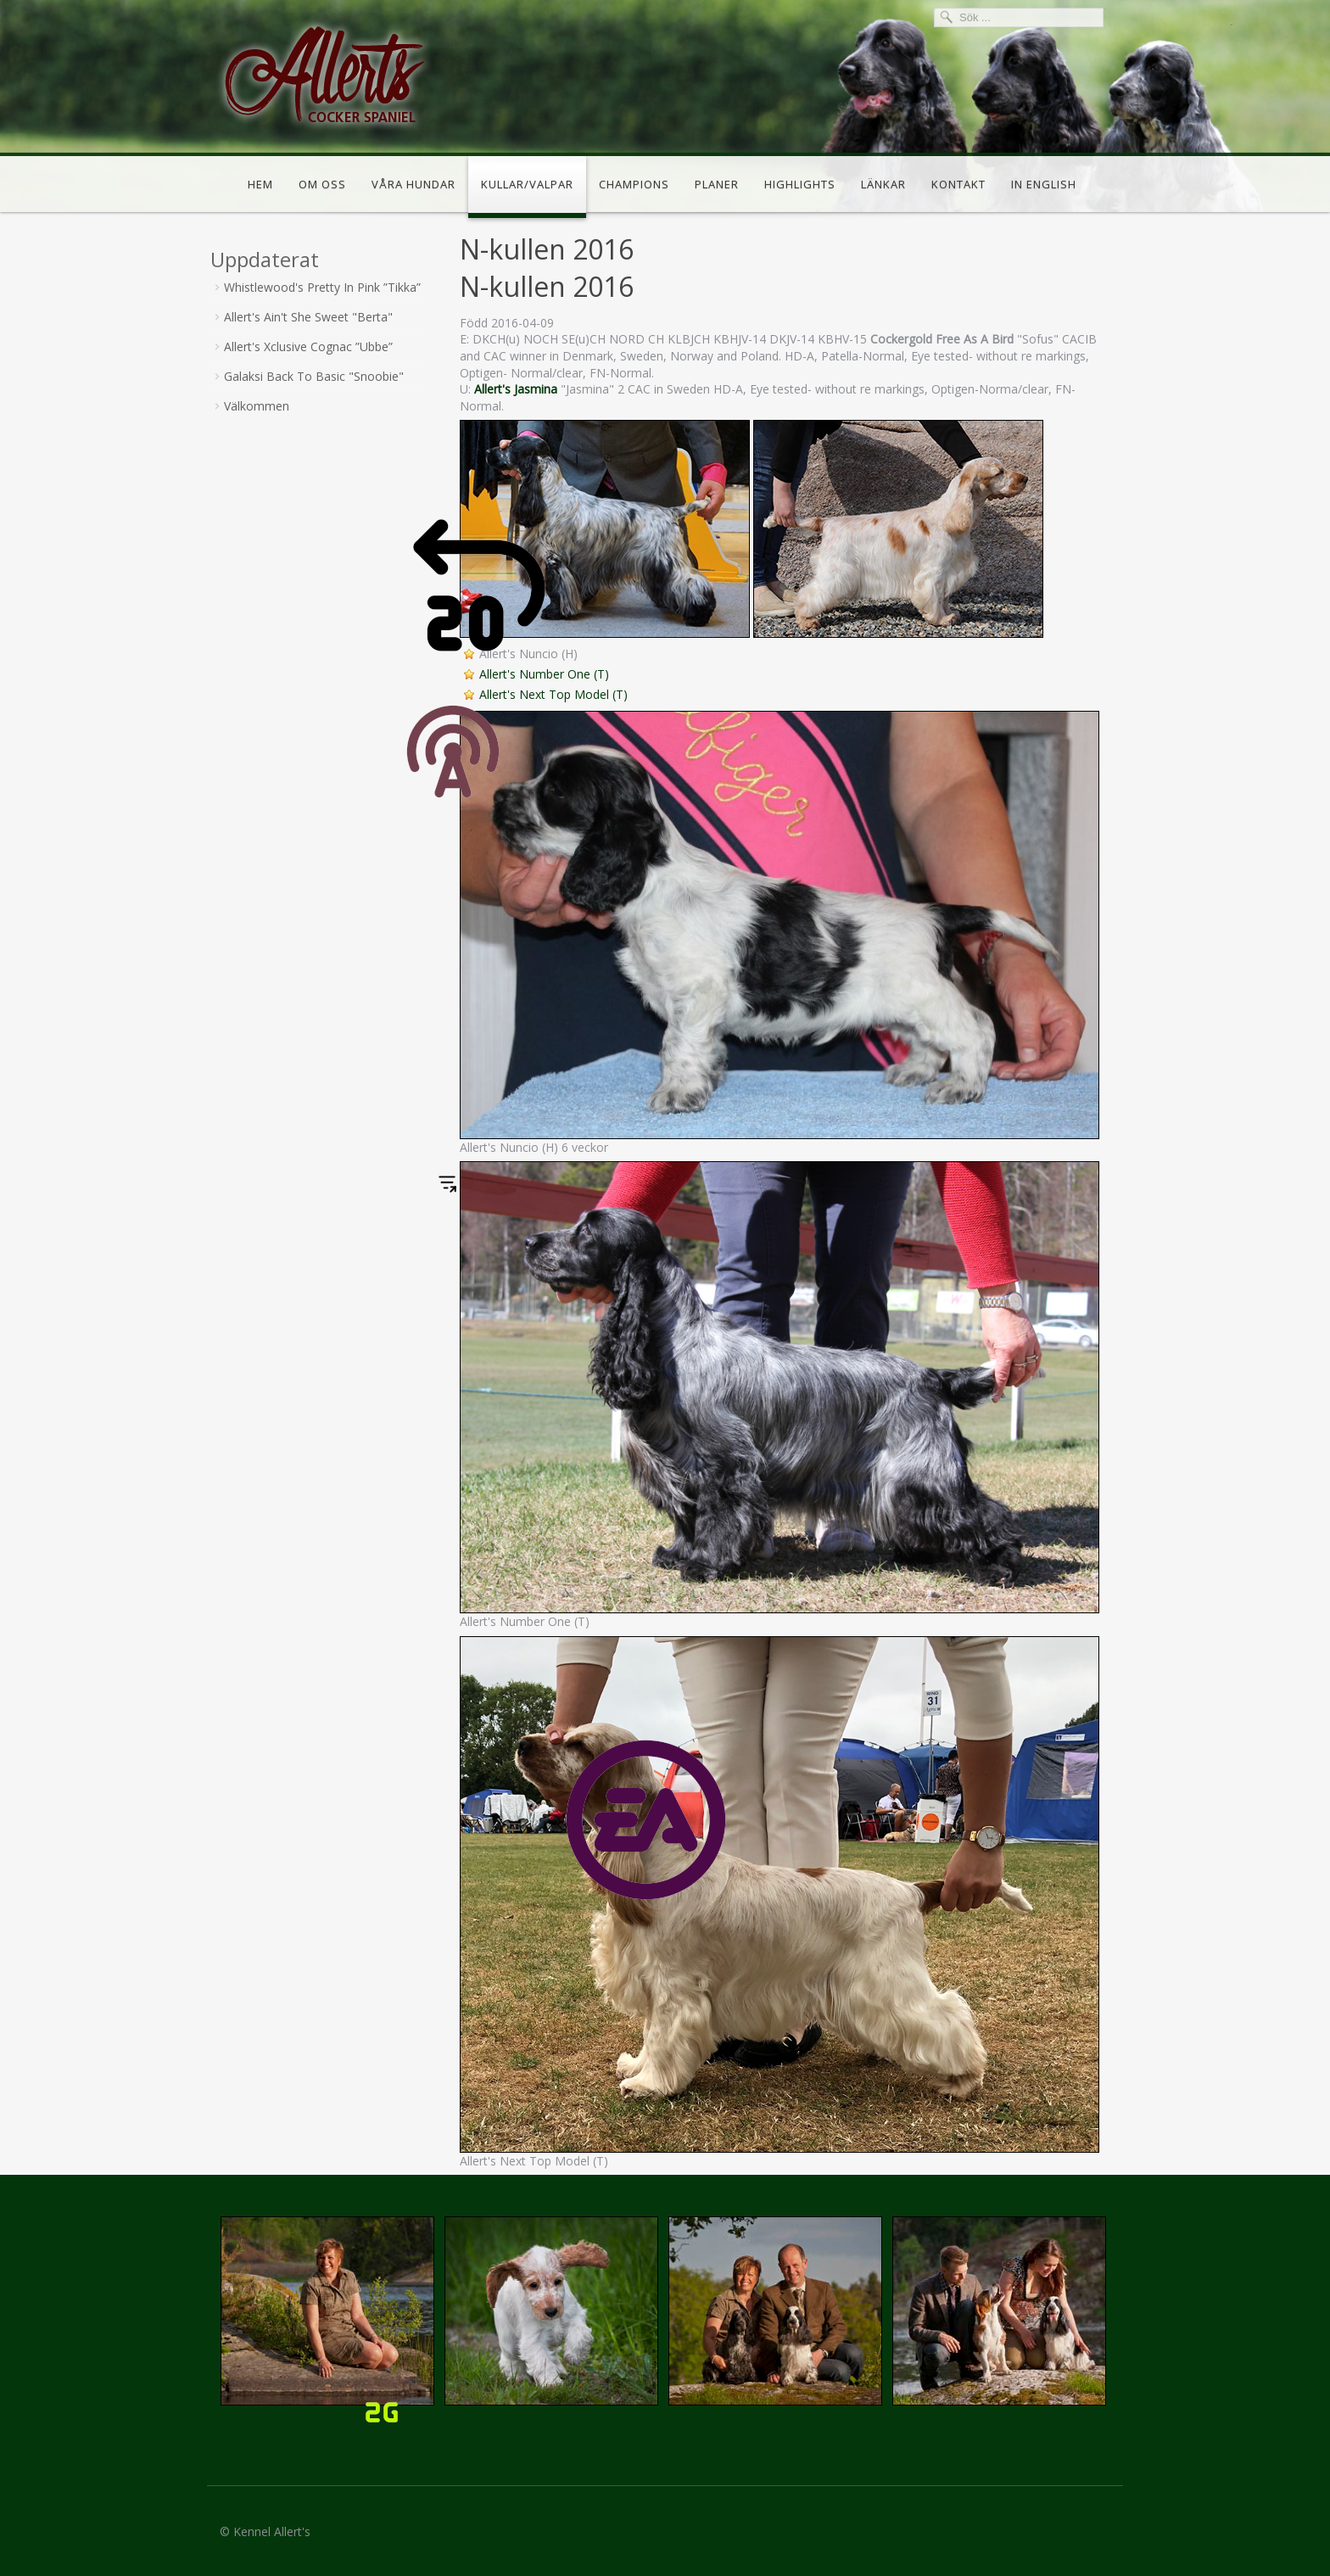  What do you see at coordinates (382, 2412) in the screenshot?
I see `indicates 2G cellular network connection` at bounding box center [382, 2412].